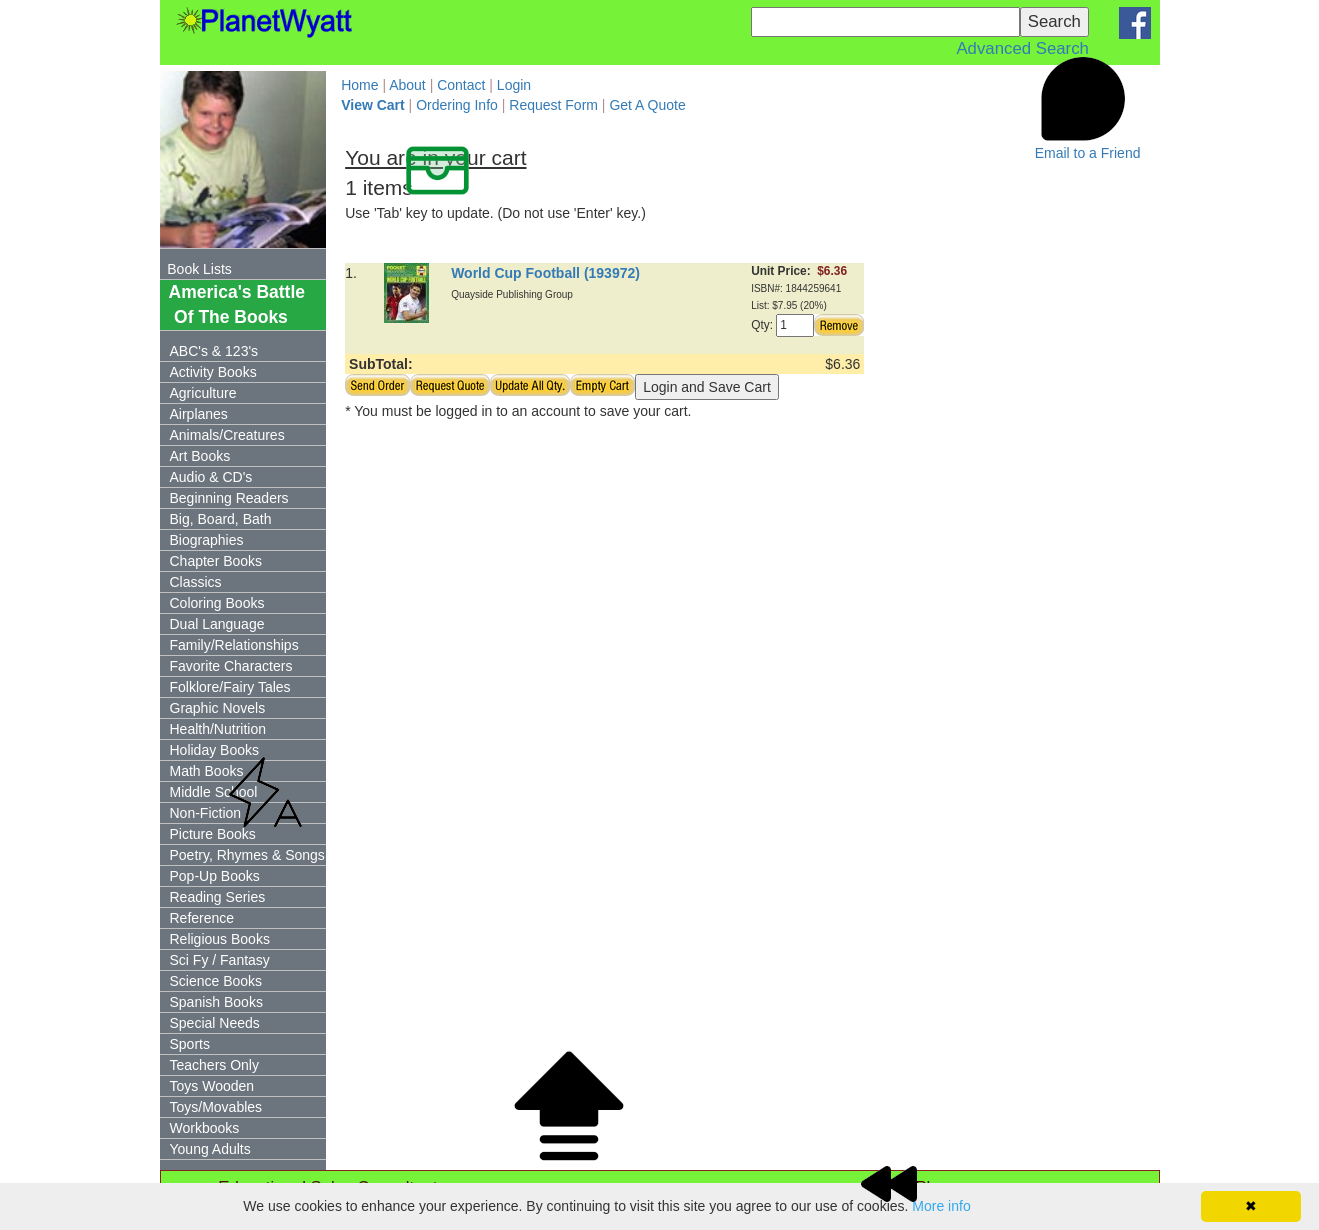 The width and height of the screenshot is (1319, 1230). Describe the element at coordinates (891, 1184) in the screenshot. I see `rewind media playback` at that location.